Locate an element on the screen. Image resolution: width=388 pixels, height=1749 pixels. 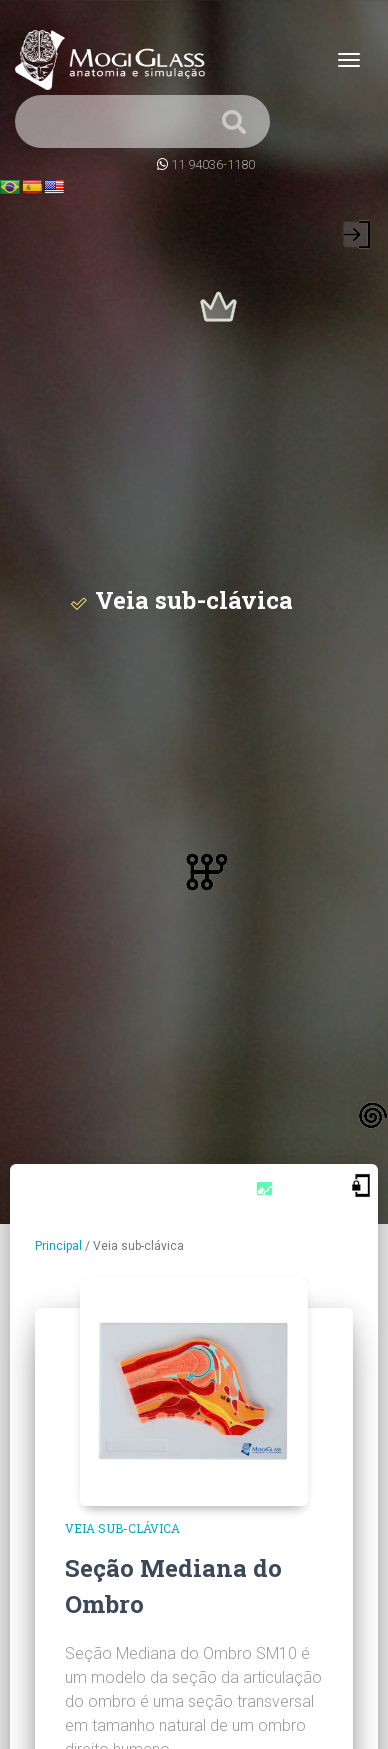
indicates premium or pro membership status is located at coordinates (218, 308).